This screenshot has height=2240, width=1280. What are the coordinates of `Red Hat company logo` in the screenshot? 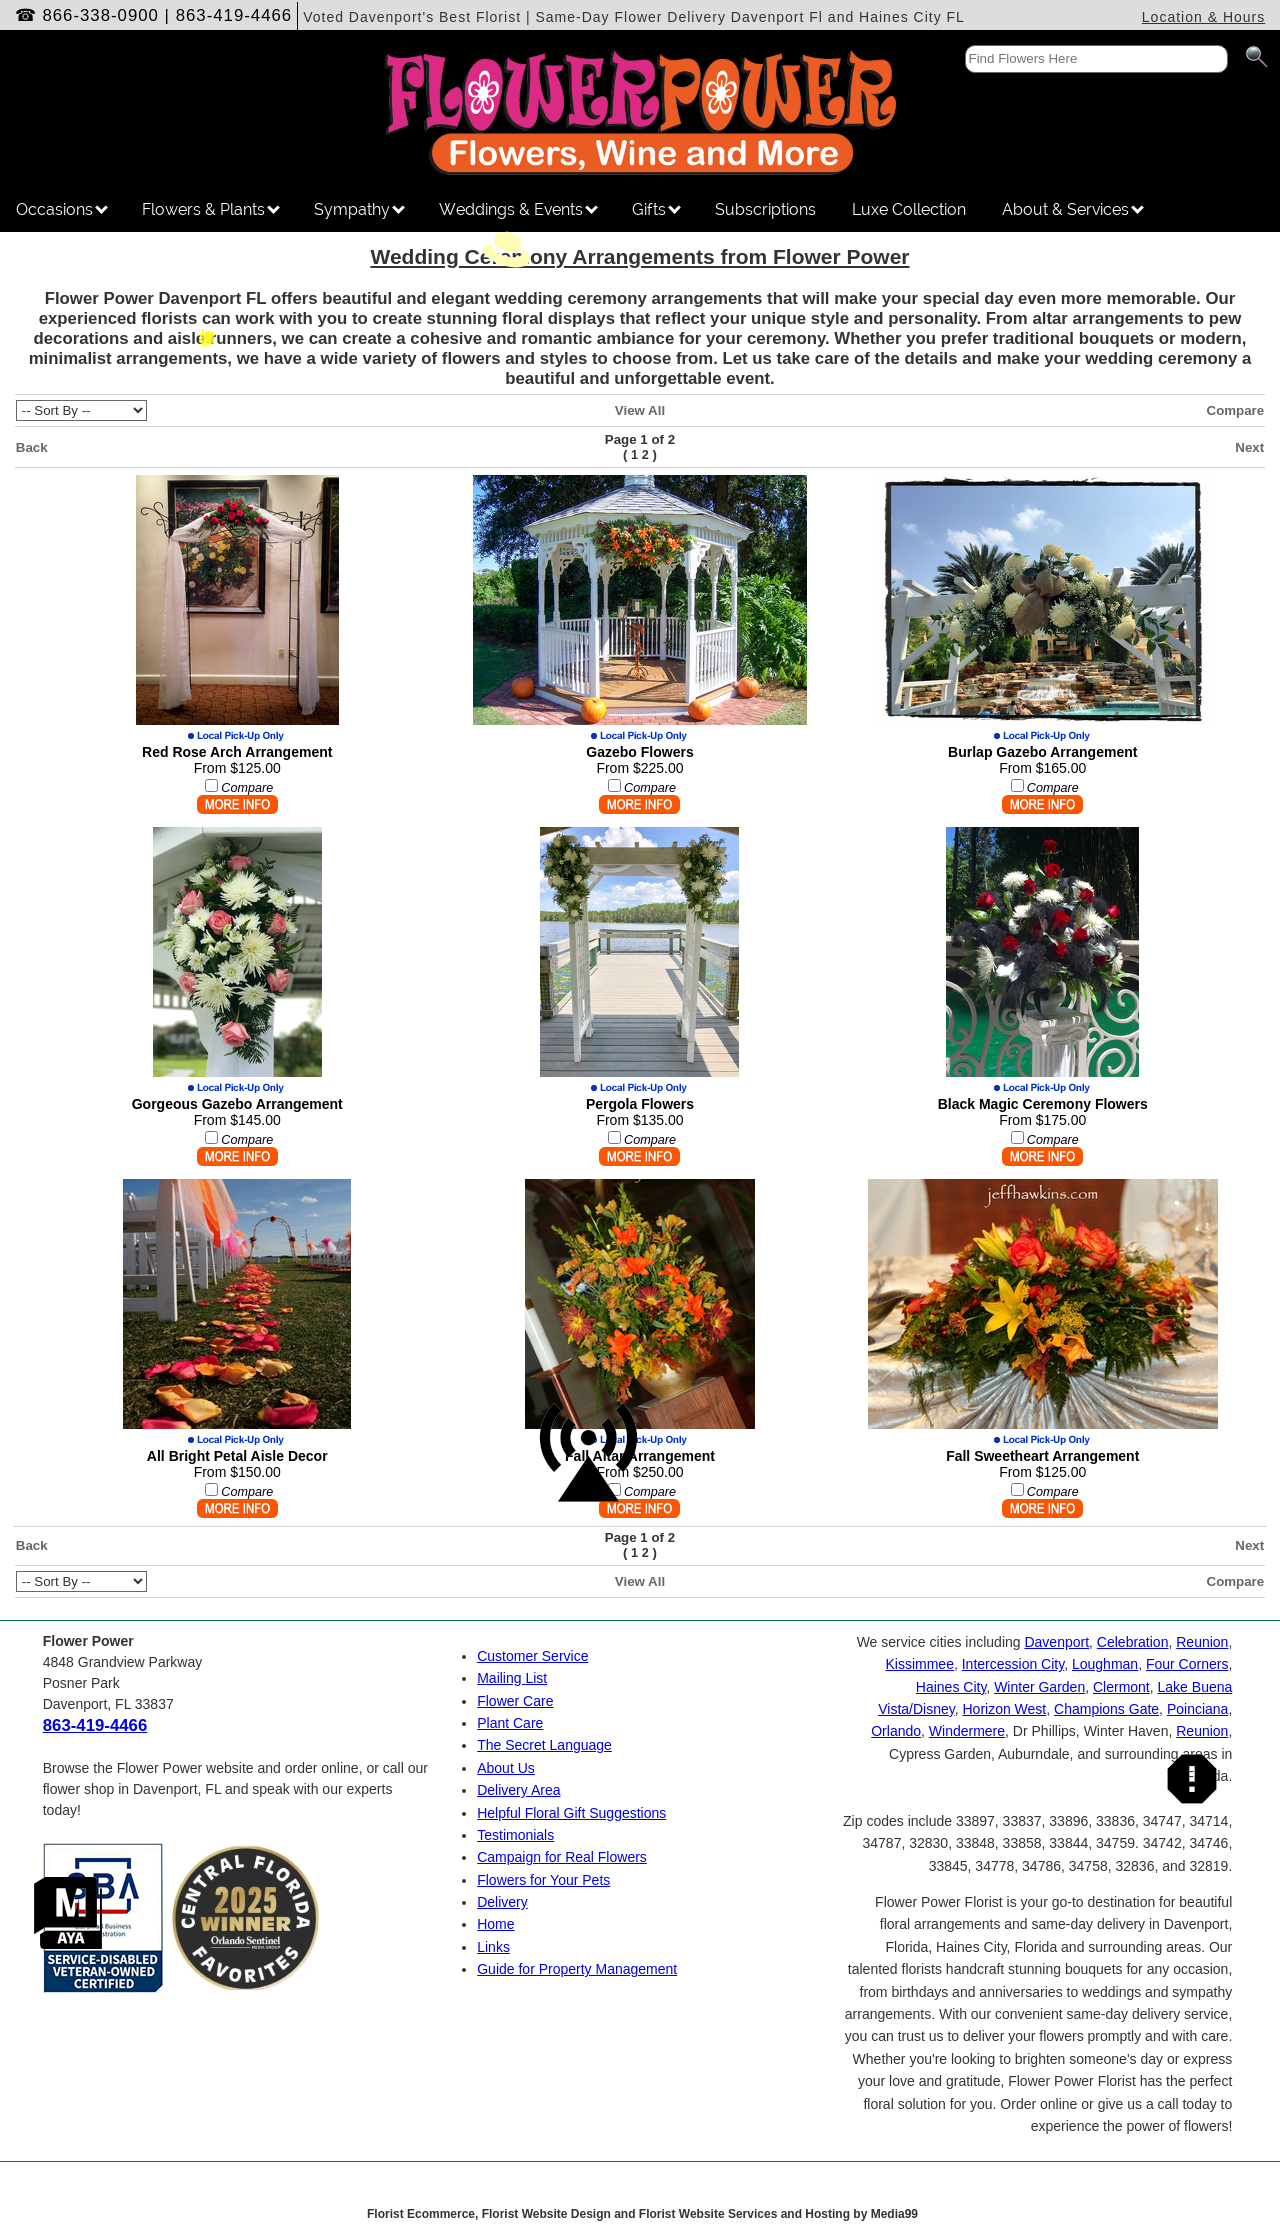 It's located at (506, 249).